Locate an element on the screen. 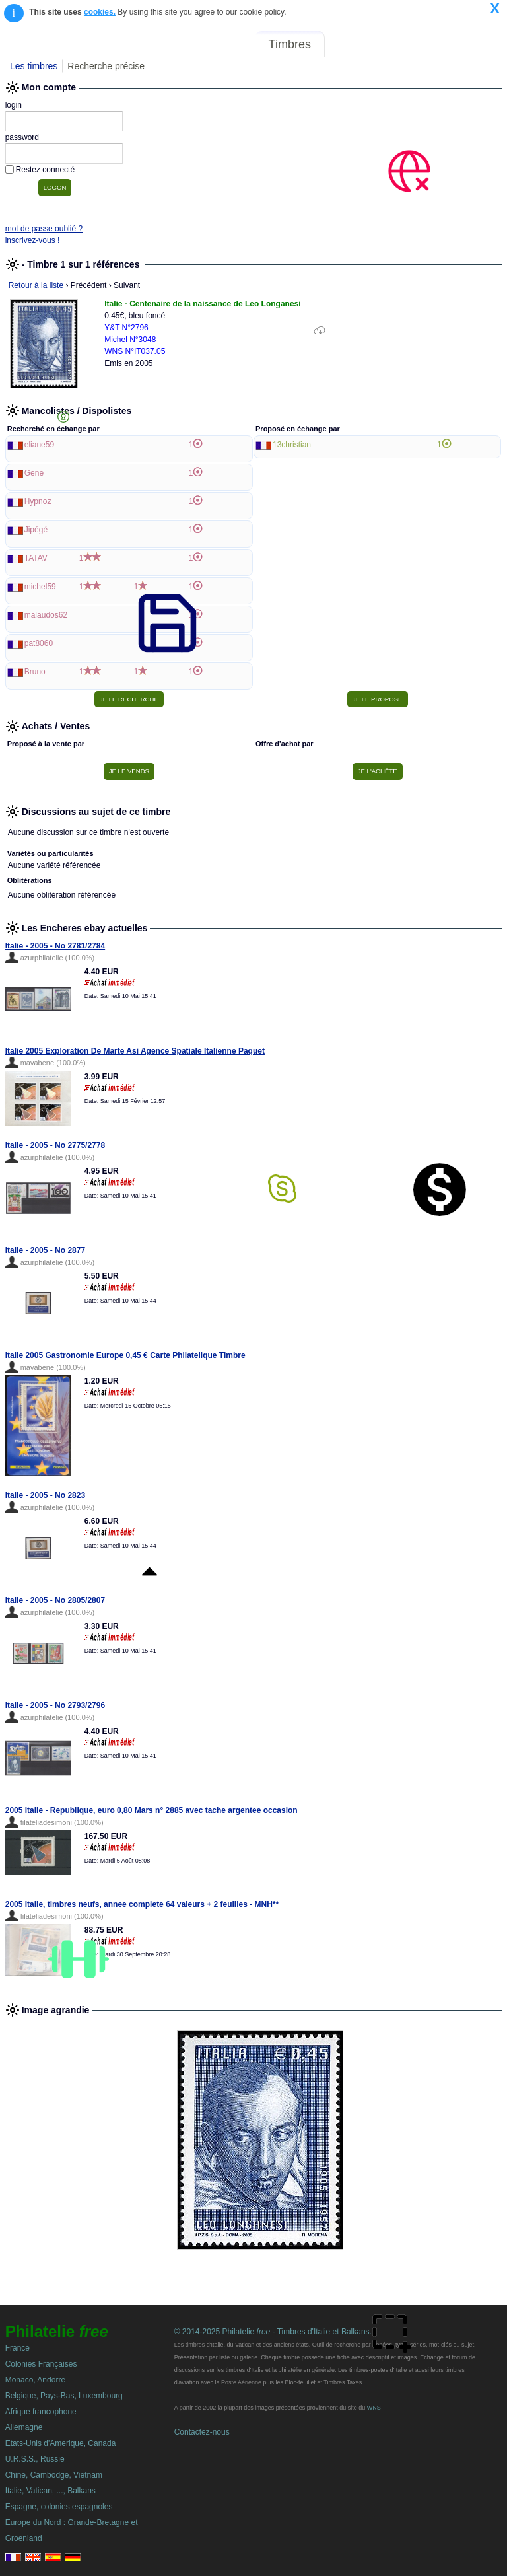 The height and width of the screenshot is (2576, 507). add to current selection is located at coordinates (389, 2332).